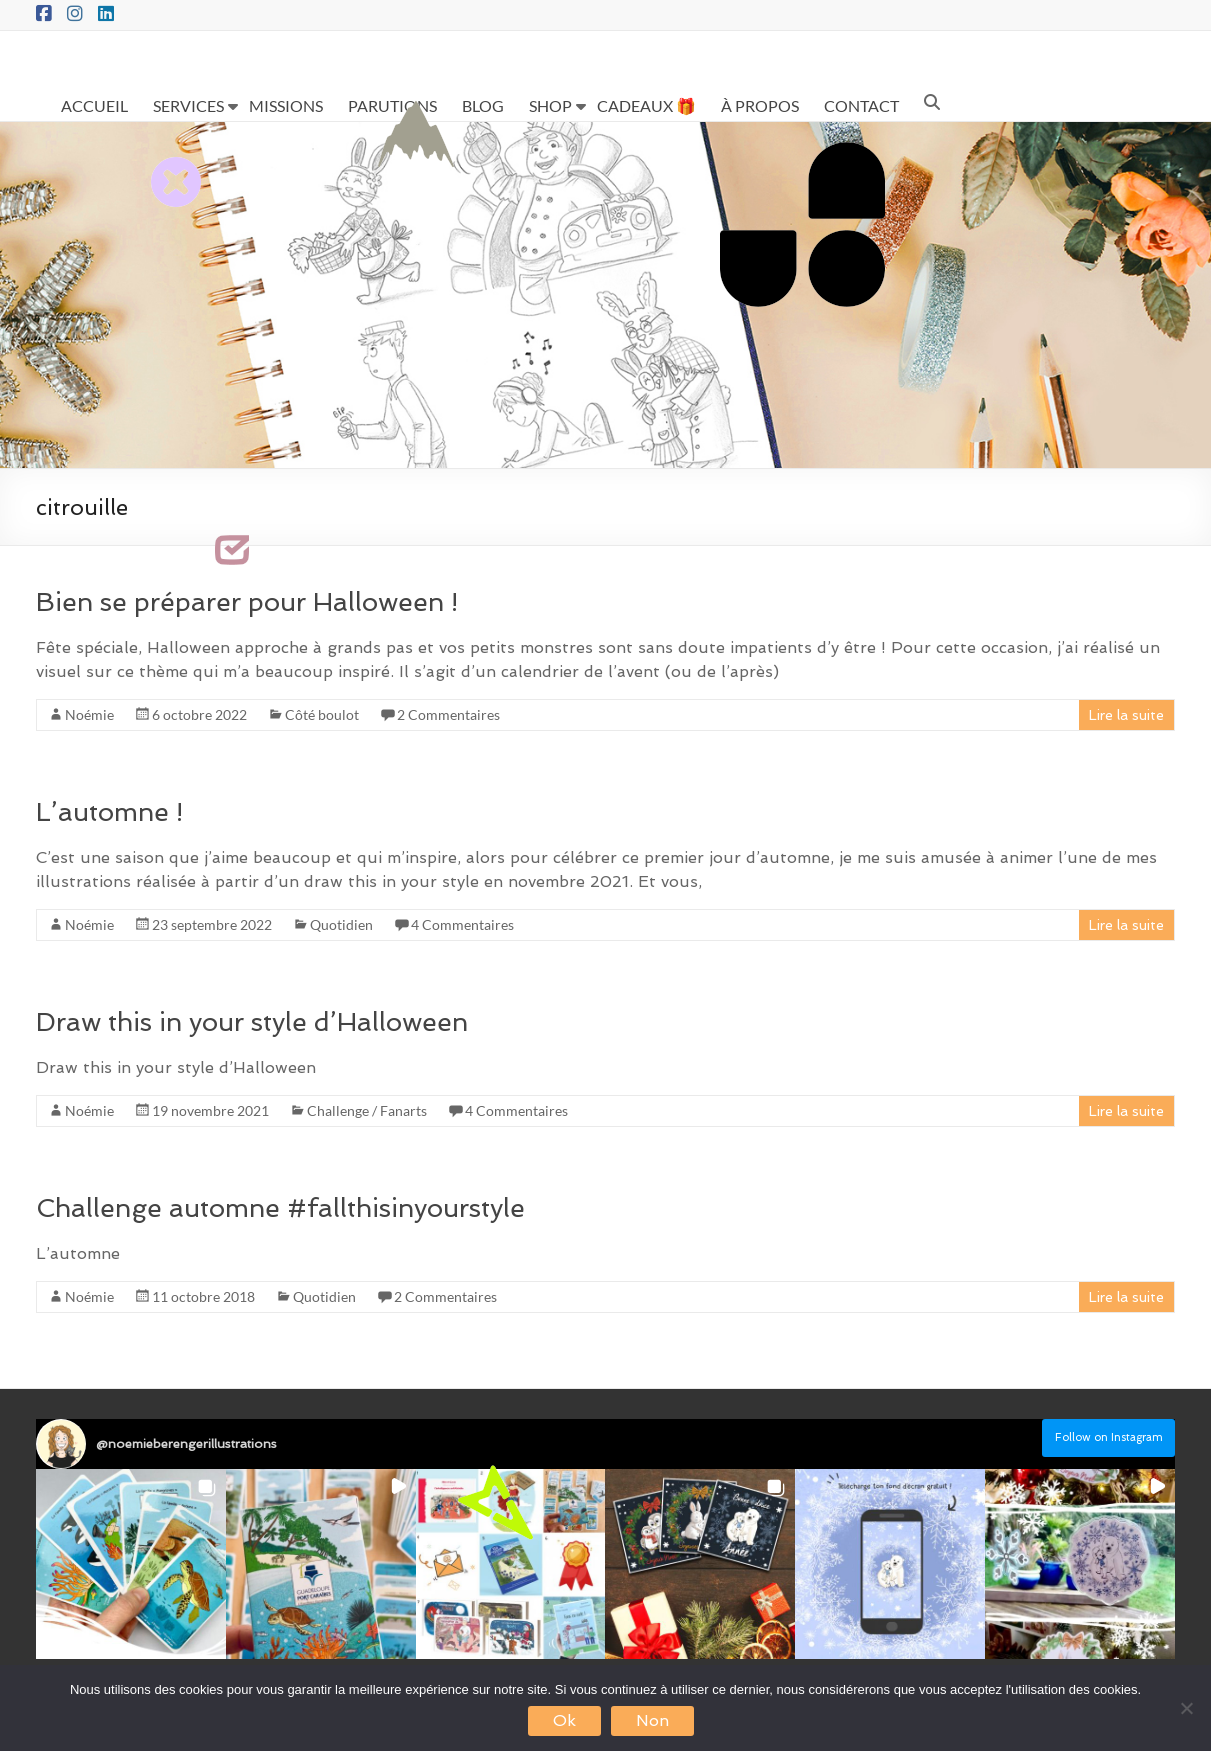 This screenshot has height=1751, width=1211. What do you see at coordinates (176, 182) in the screenshot?
I see `visit the iFixit website for repair guides` at bounding box center [176, 182].